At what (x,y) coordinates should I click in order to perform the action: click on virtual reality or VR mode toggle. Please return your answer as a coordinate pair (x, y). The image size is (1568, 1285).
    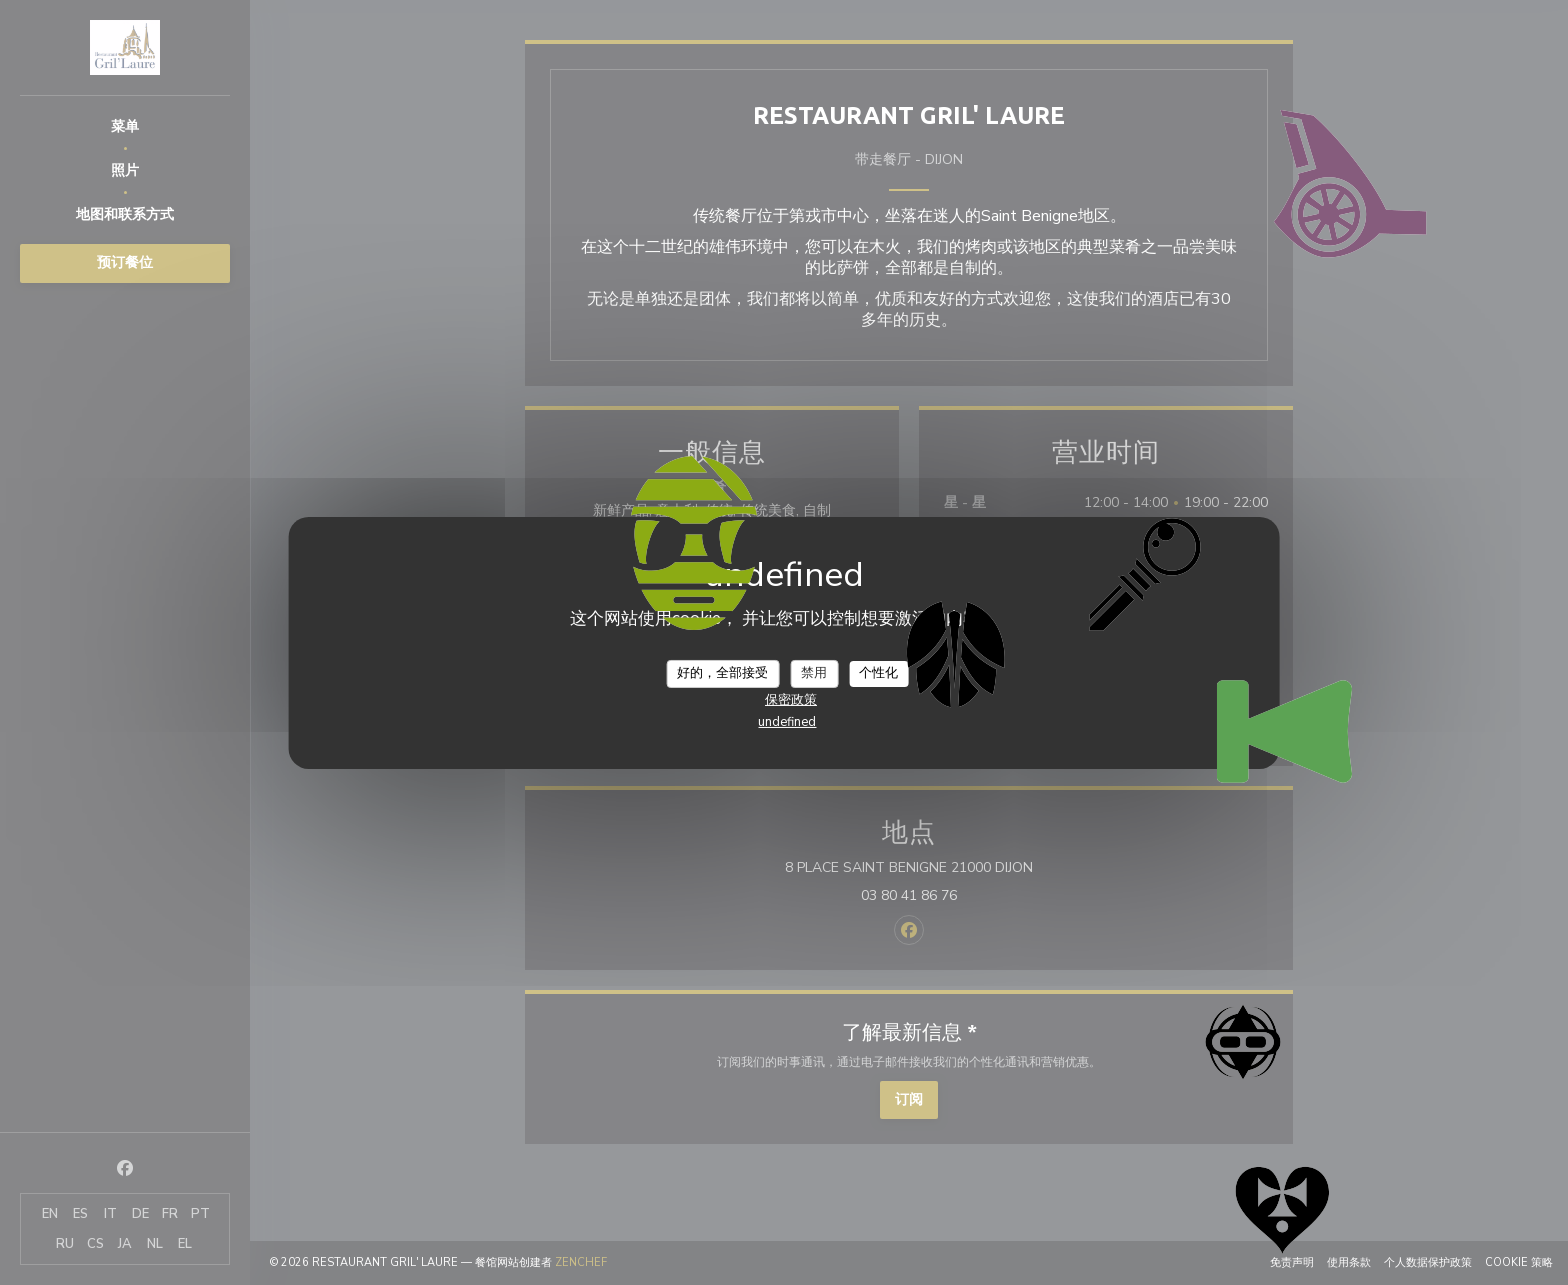
    Looking at the image, I should click on (1243, 1042).